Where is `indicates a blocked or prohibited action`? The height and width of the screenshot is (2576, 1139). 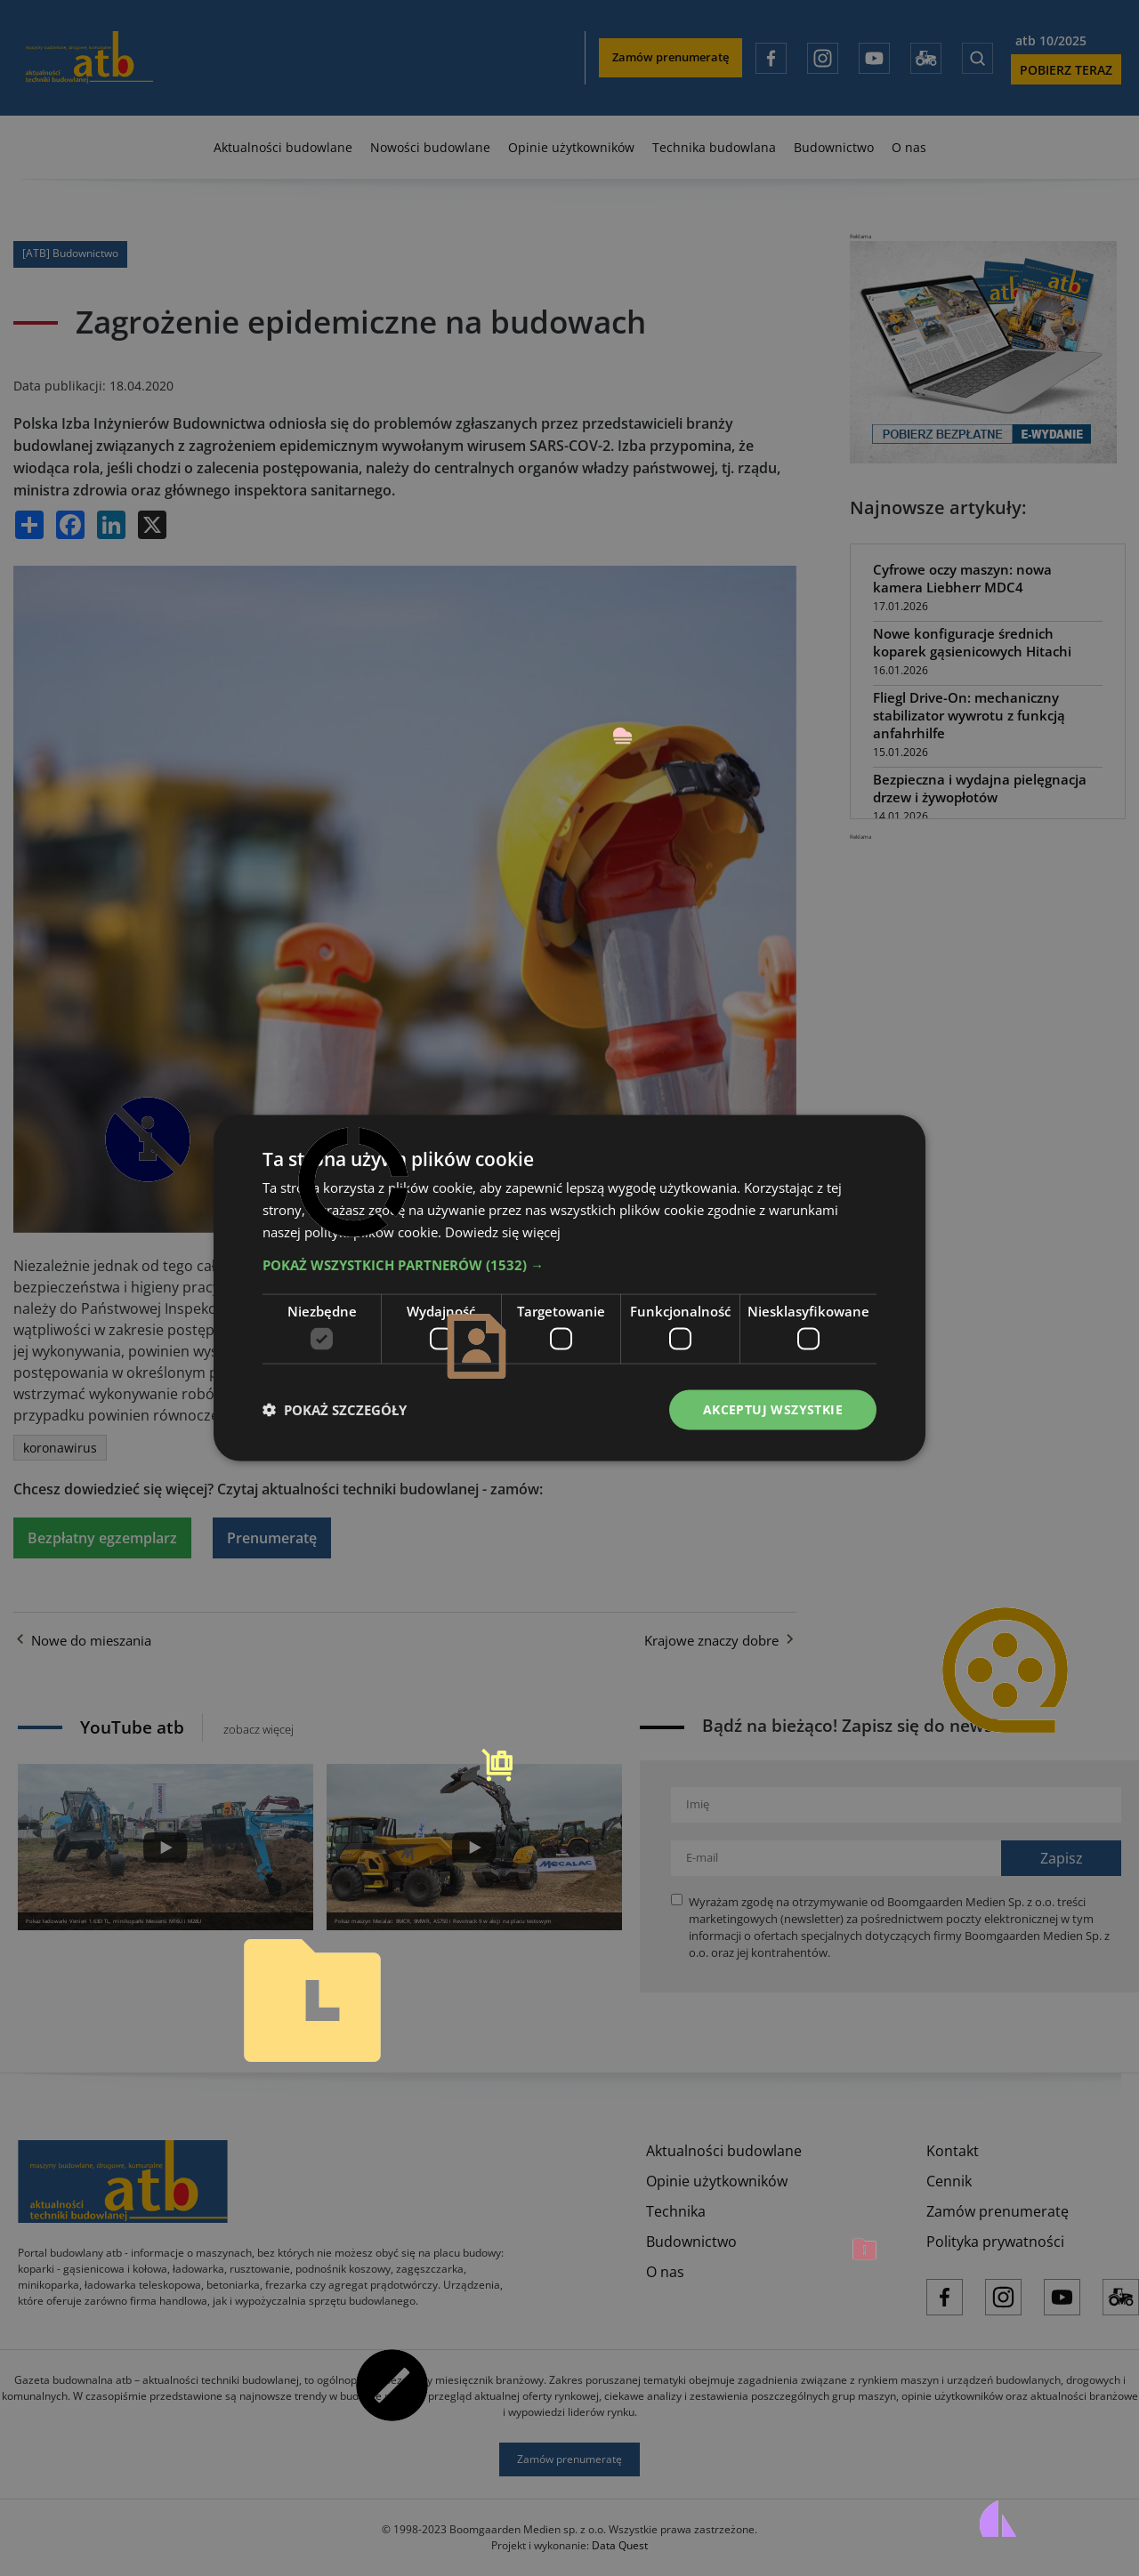 indicates a blocked or prohibited action is located at coordinates (392, 2385).